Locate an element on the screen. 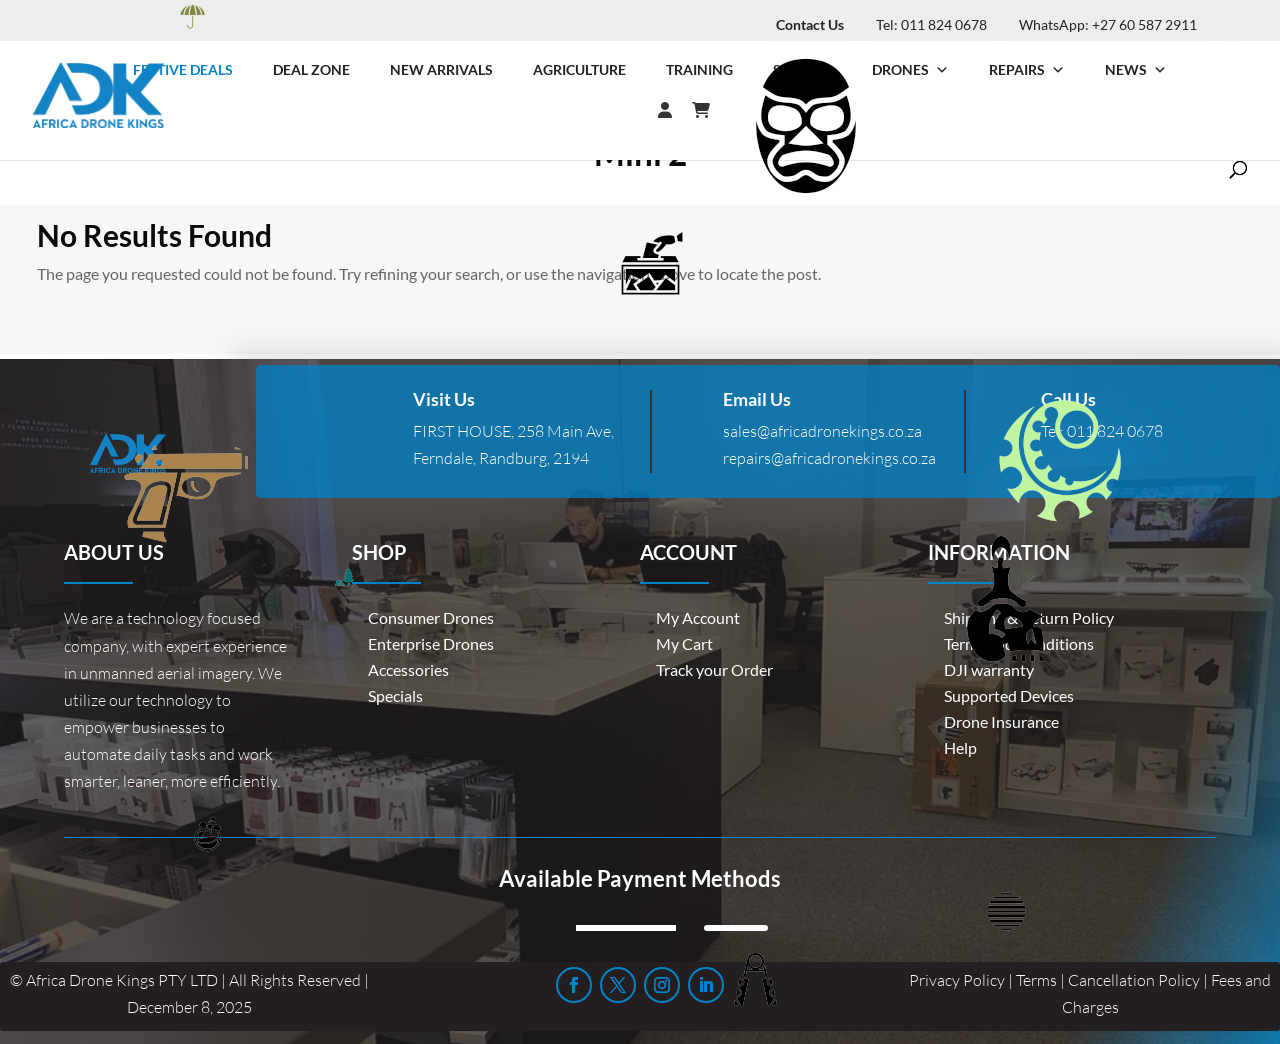  select crescent blade weapon in game inventory is located at coordinates (1060, 460).